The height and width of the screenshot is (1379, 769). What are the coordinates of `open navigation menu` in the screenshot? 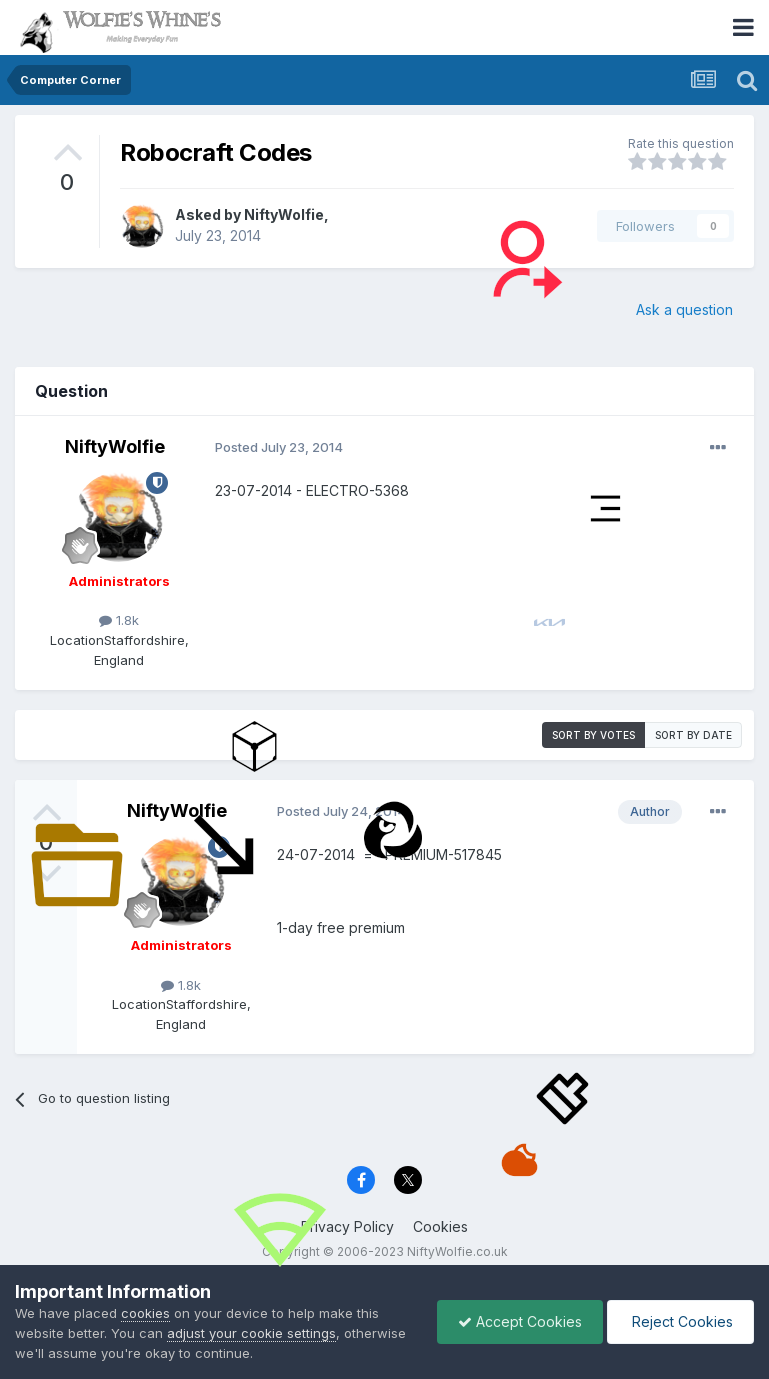 It's located at (605, 508).